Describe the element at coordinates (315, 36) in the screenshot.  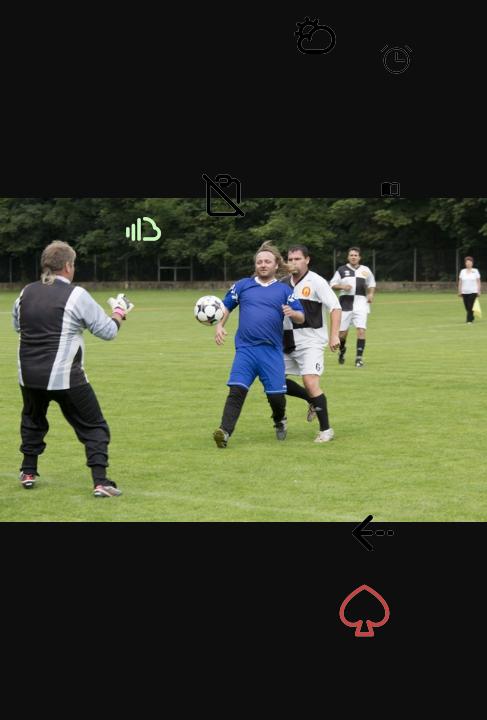
I see `view current weather conditions` at that location.